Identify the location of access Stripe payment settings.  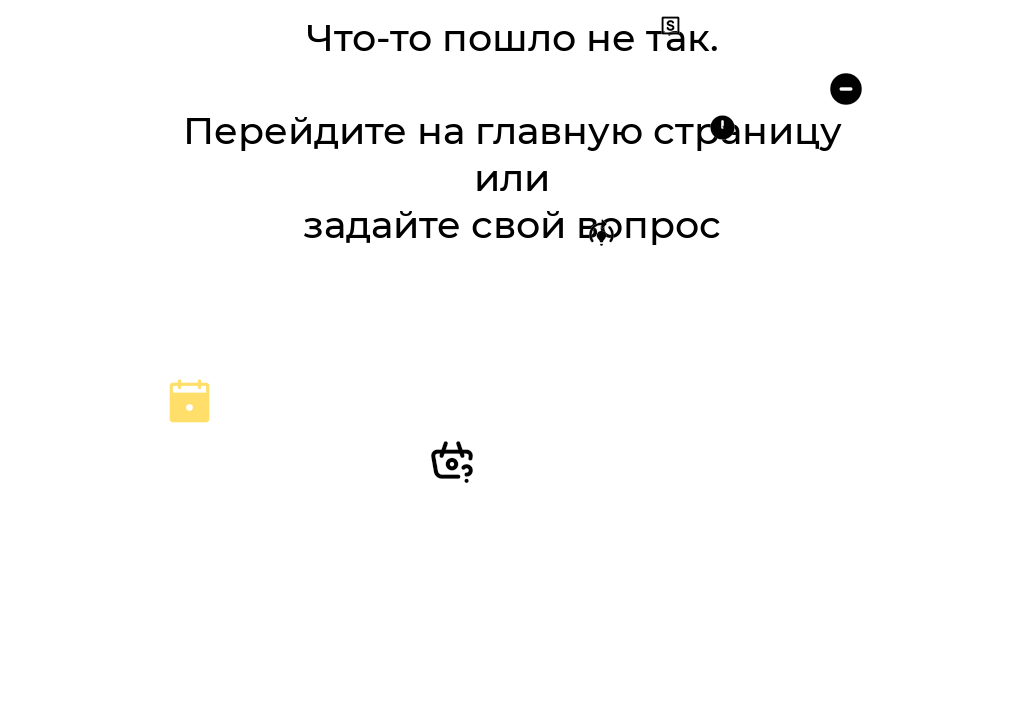
(670, 25).